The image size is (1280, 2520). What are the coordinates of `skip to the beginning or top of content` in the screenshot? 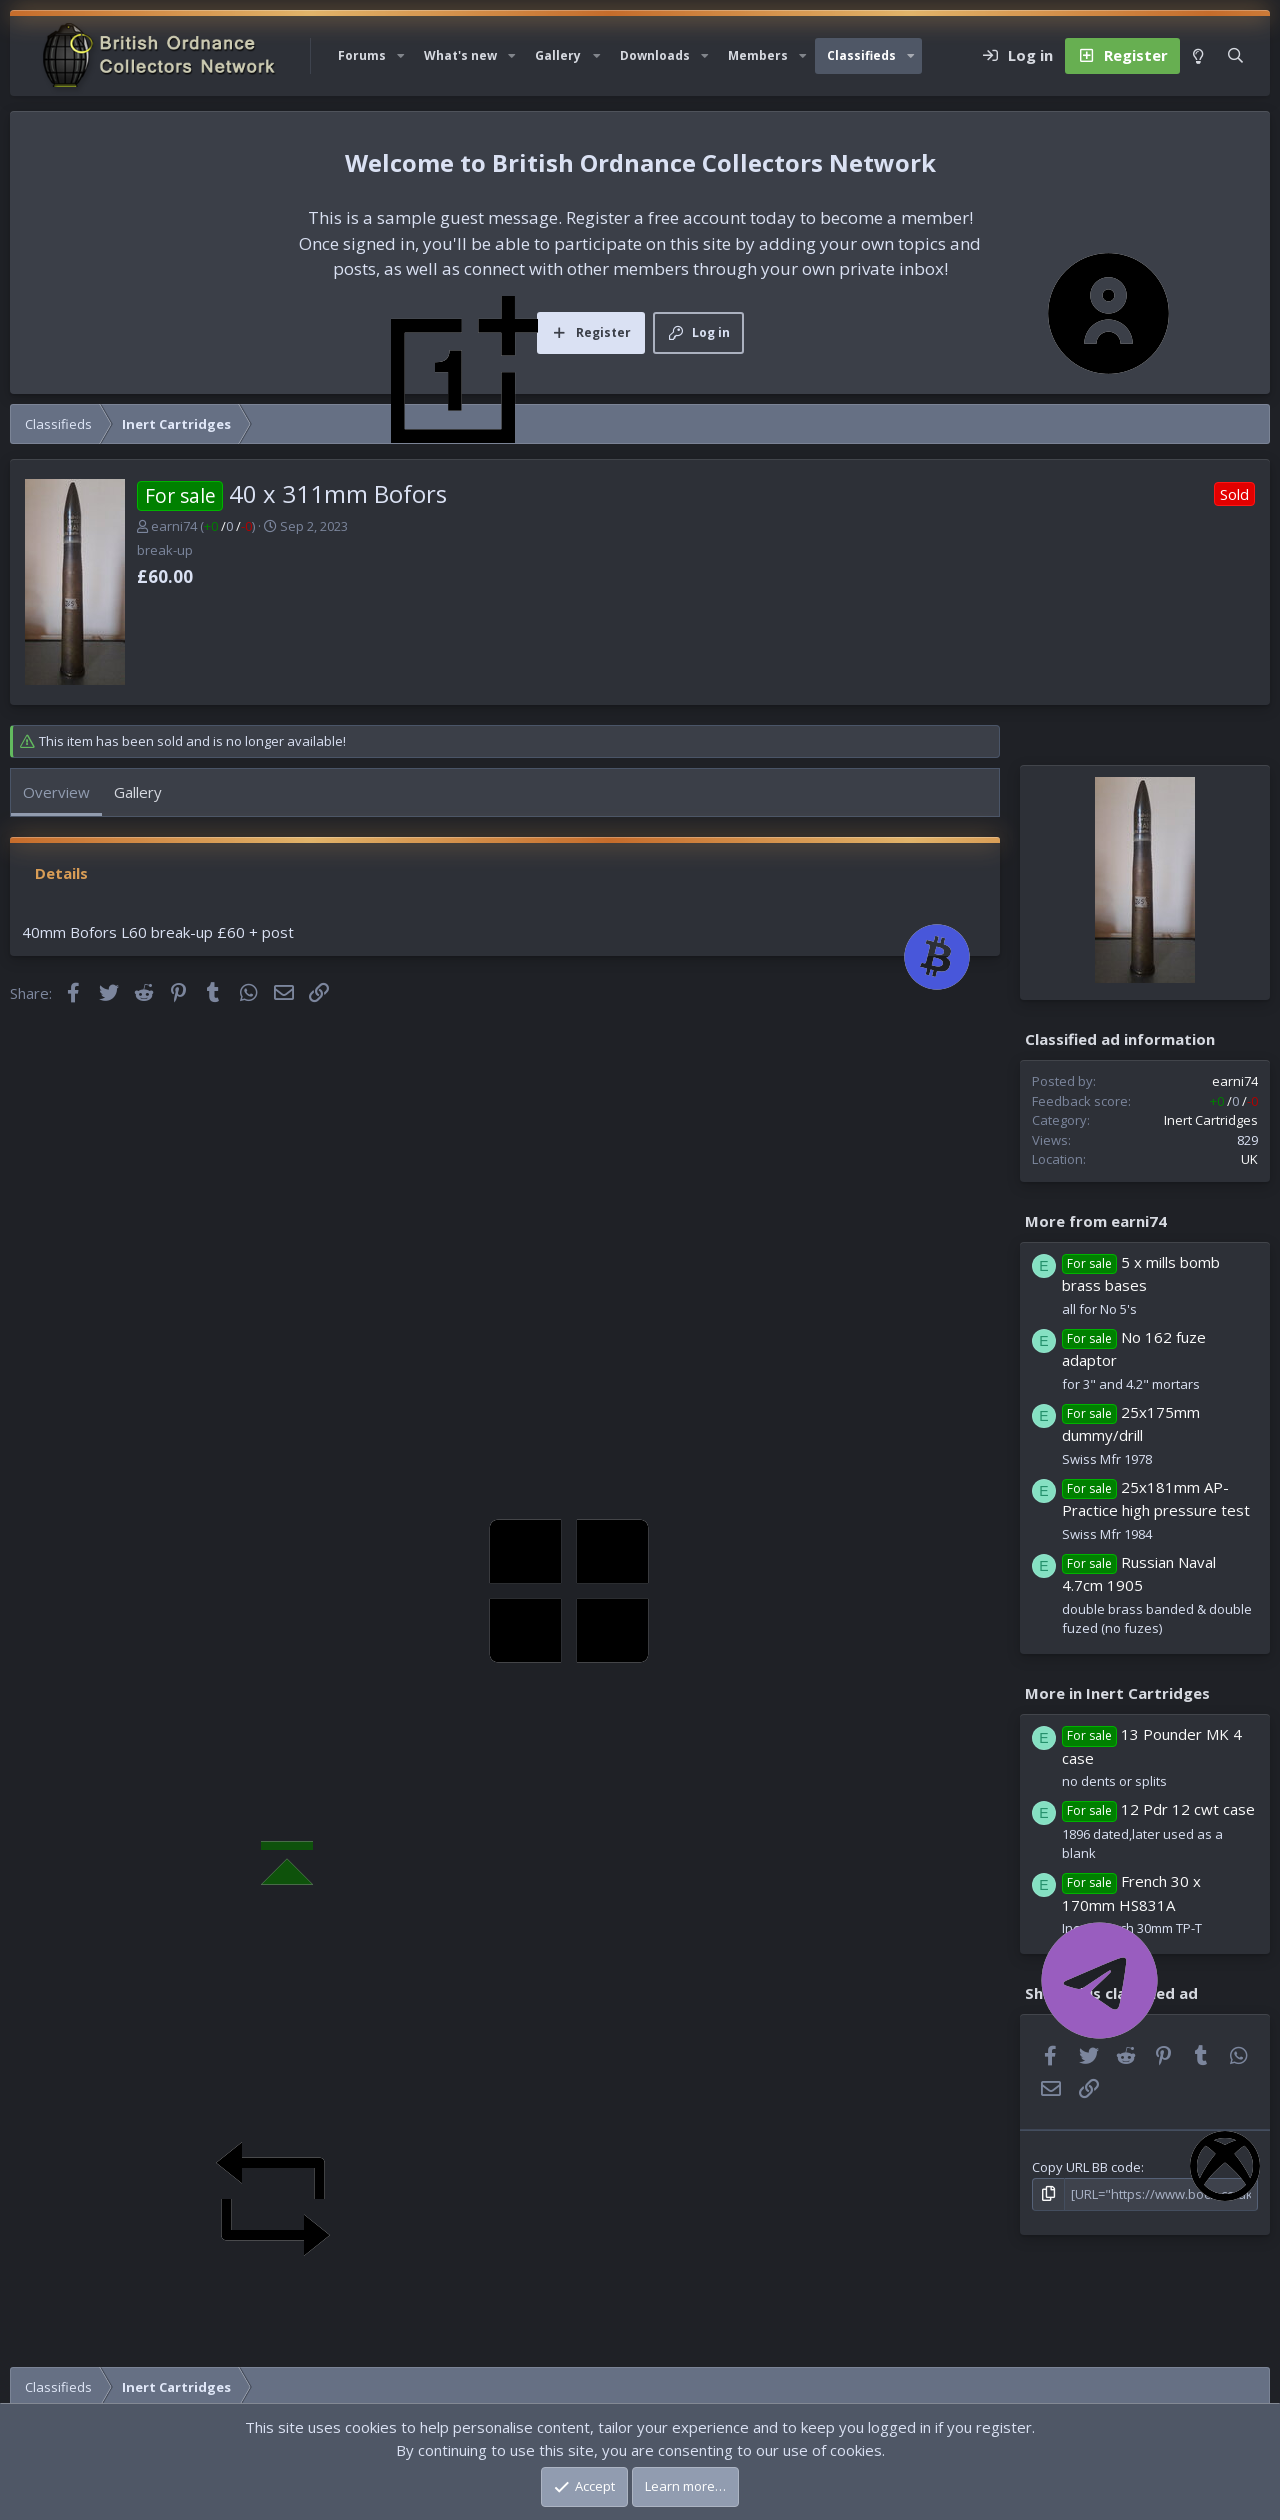 It's located at (287, 1863).